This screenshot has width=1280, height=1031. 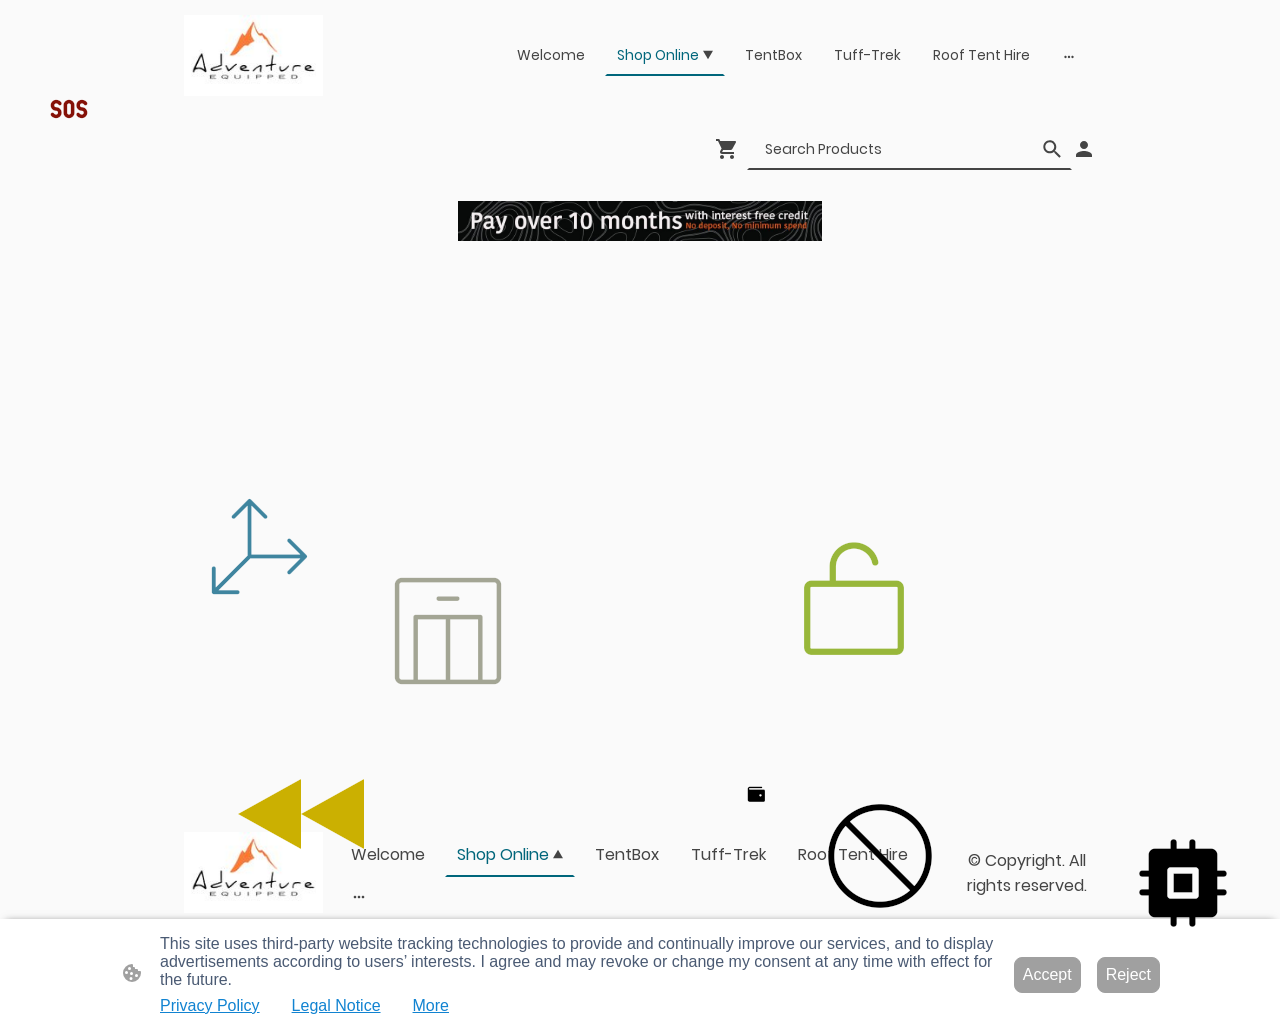 What do you see at coordinates (880, 856) in the screenshot?
I see `indicates a blocked or prohibited action` at bounding box center [880, 856].